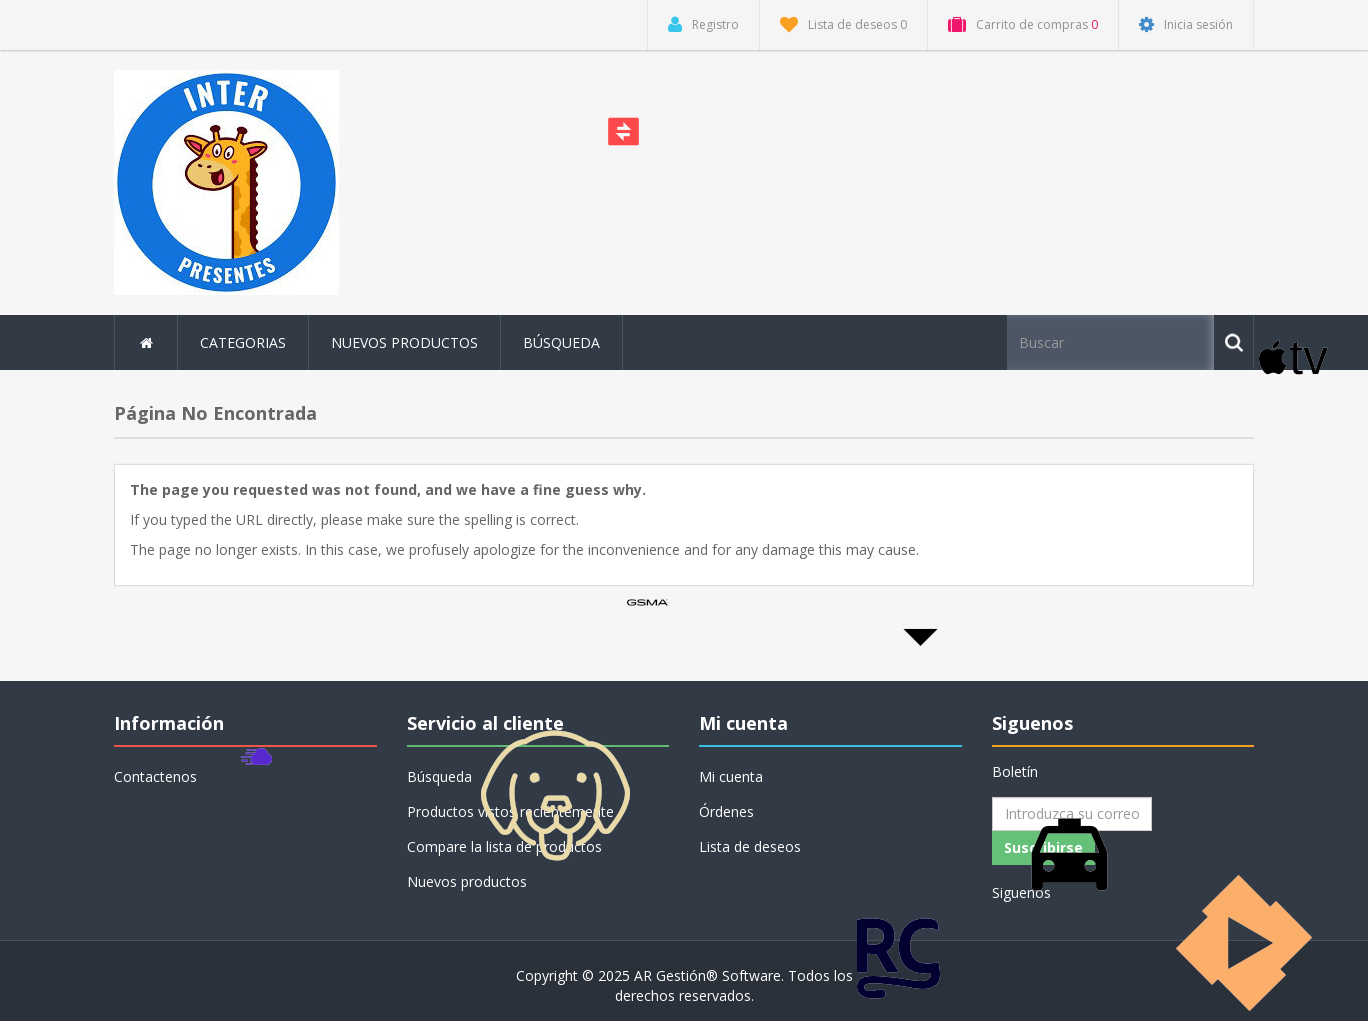  I want to click on GSMA organization logo, so click(647, 602).